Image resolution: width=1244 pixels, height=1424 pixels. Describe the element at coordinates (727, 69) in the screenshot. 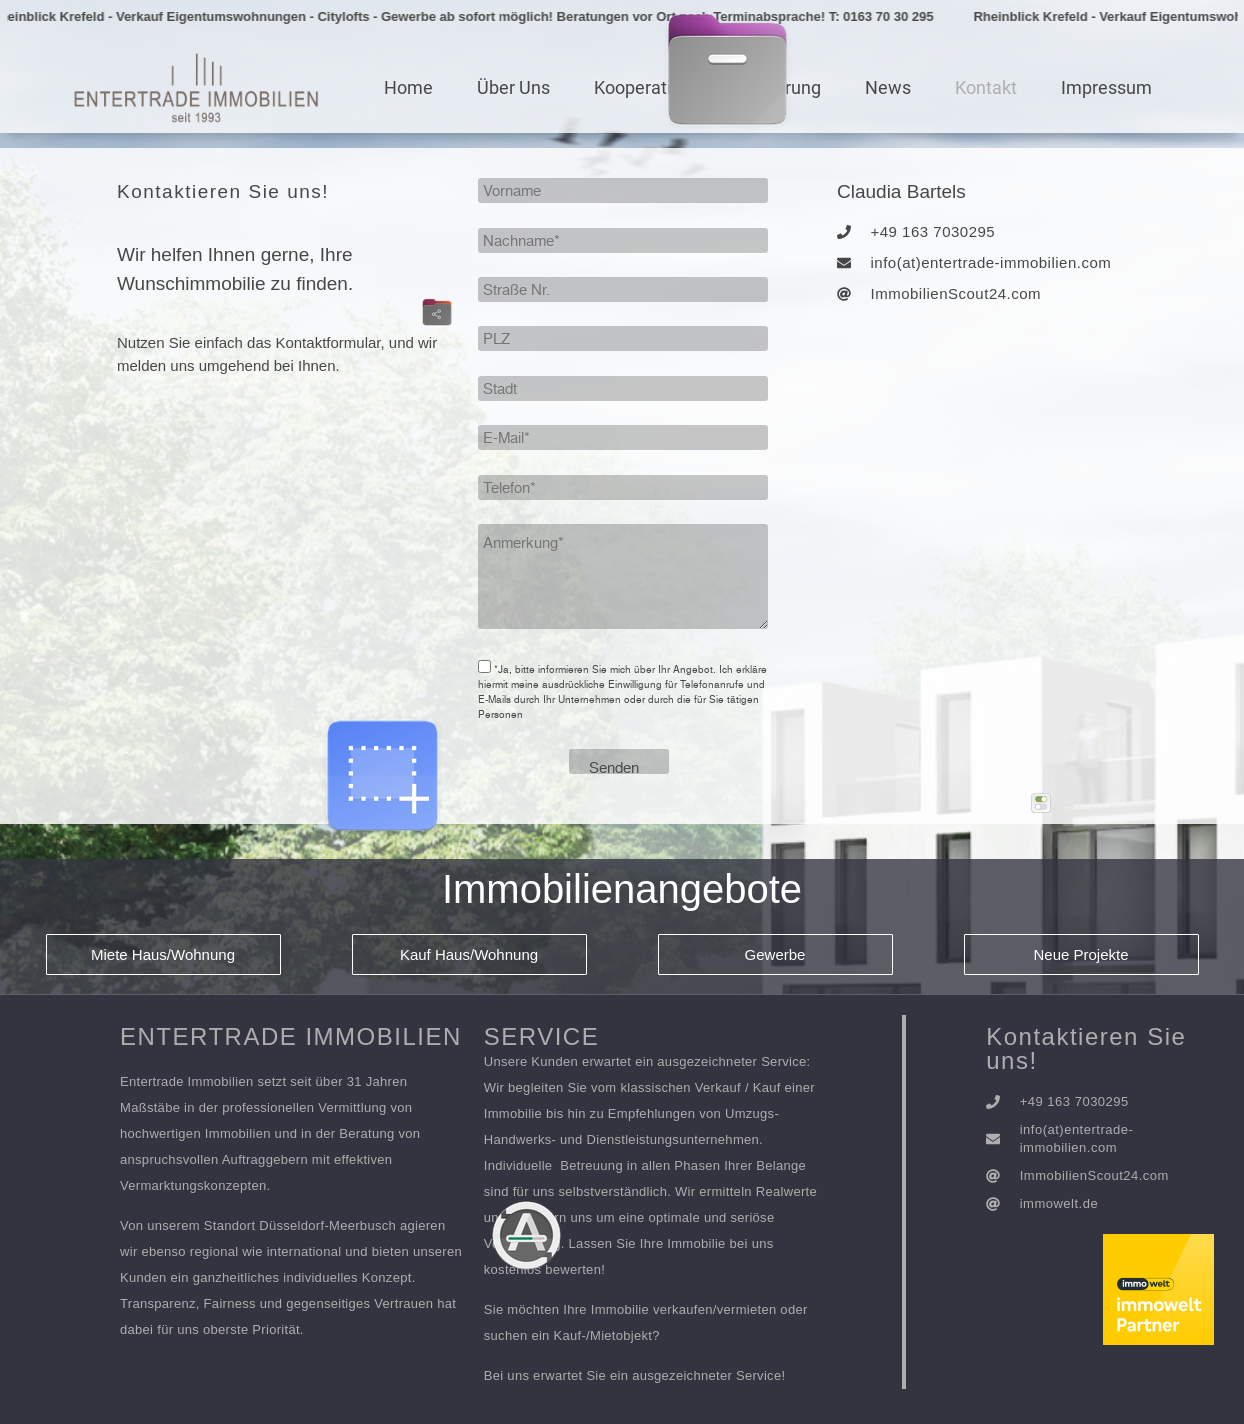

I see `open the file manager application` at that location.